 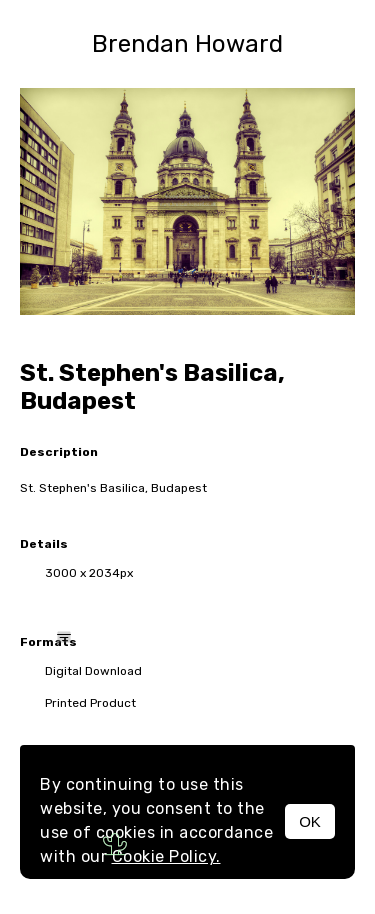 What do you see at coordinates (115, 845) in the screenshot?
I see `indicates desert or arid climate theme` at bounding box center [115, 845].